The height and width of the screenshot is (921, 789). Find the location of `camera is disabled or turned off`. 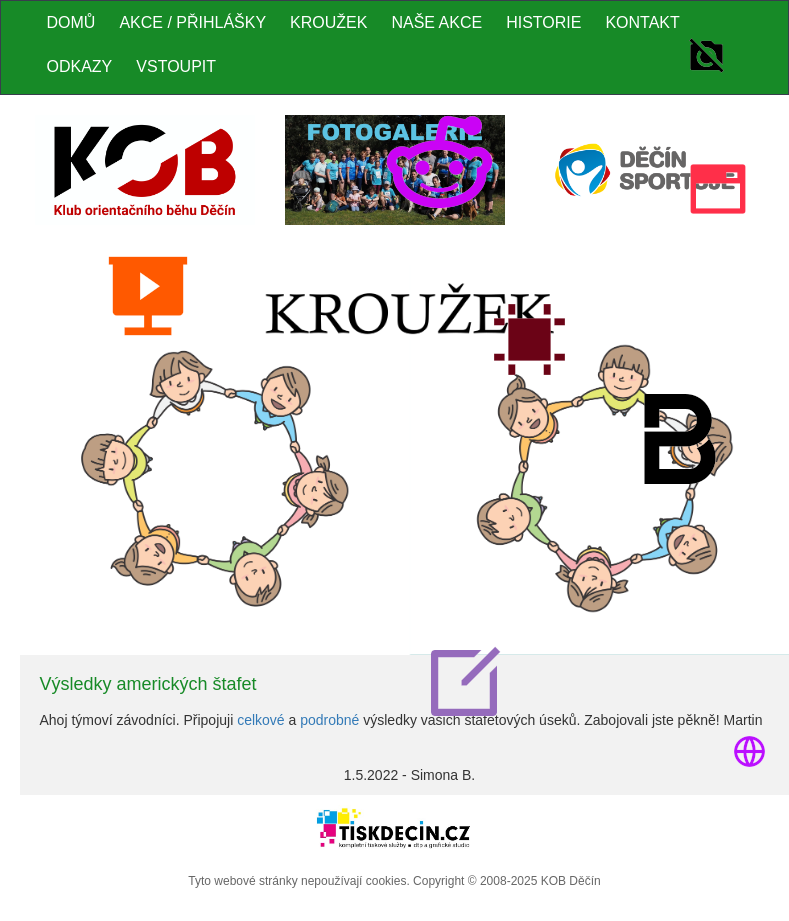

camera is disabled or turned off is located at coordinates (706, 55).